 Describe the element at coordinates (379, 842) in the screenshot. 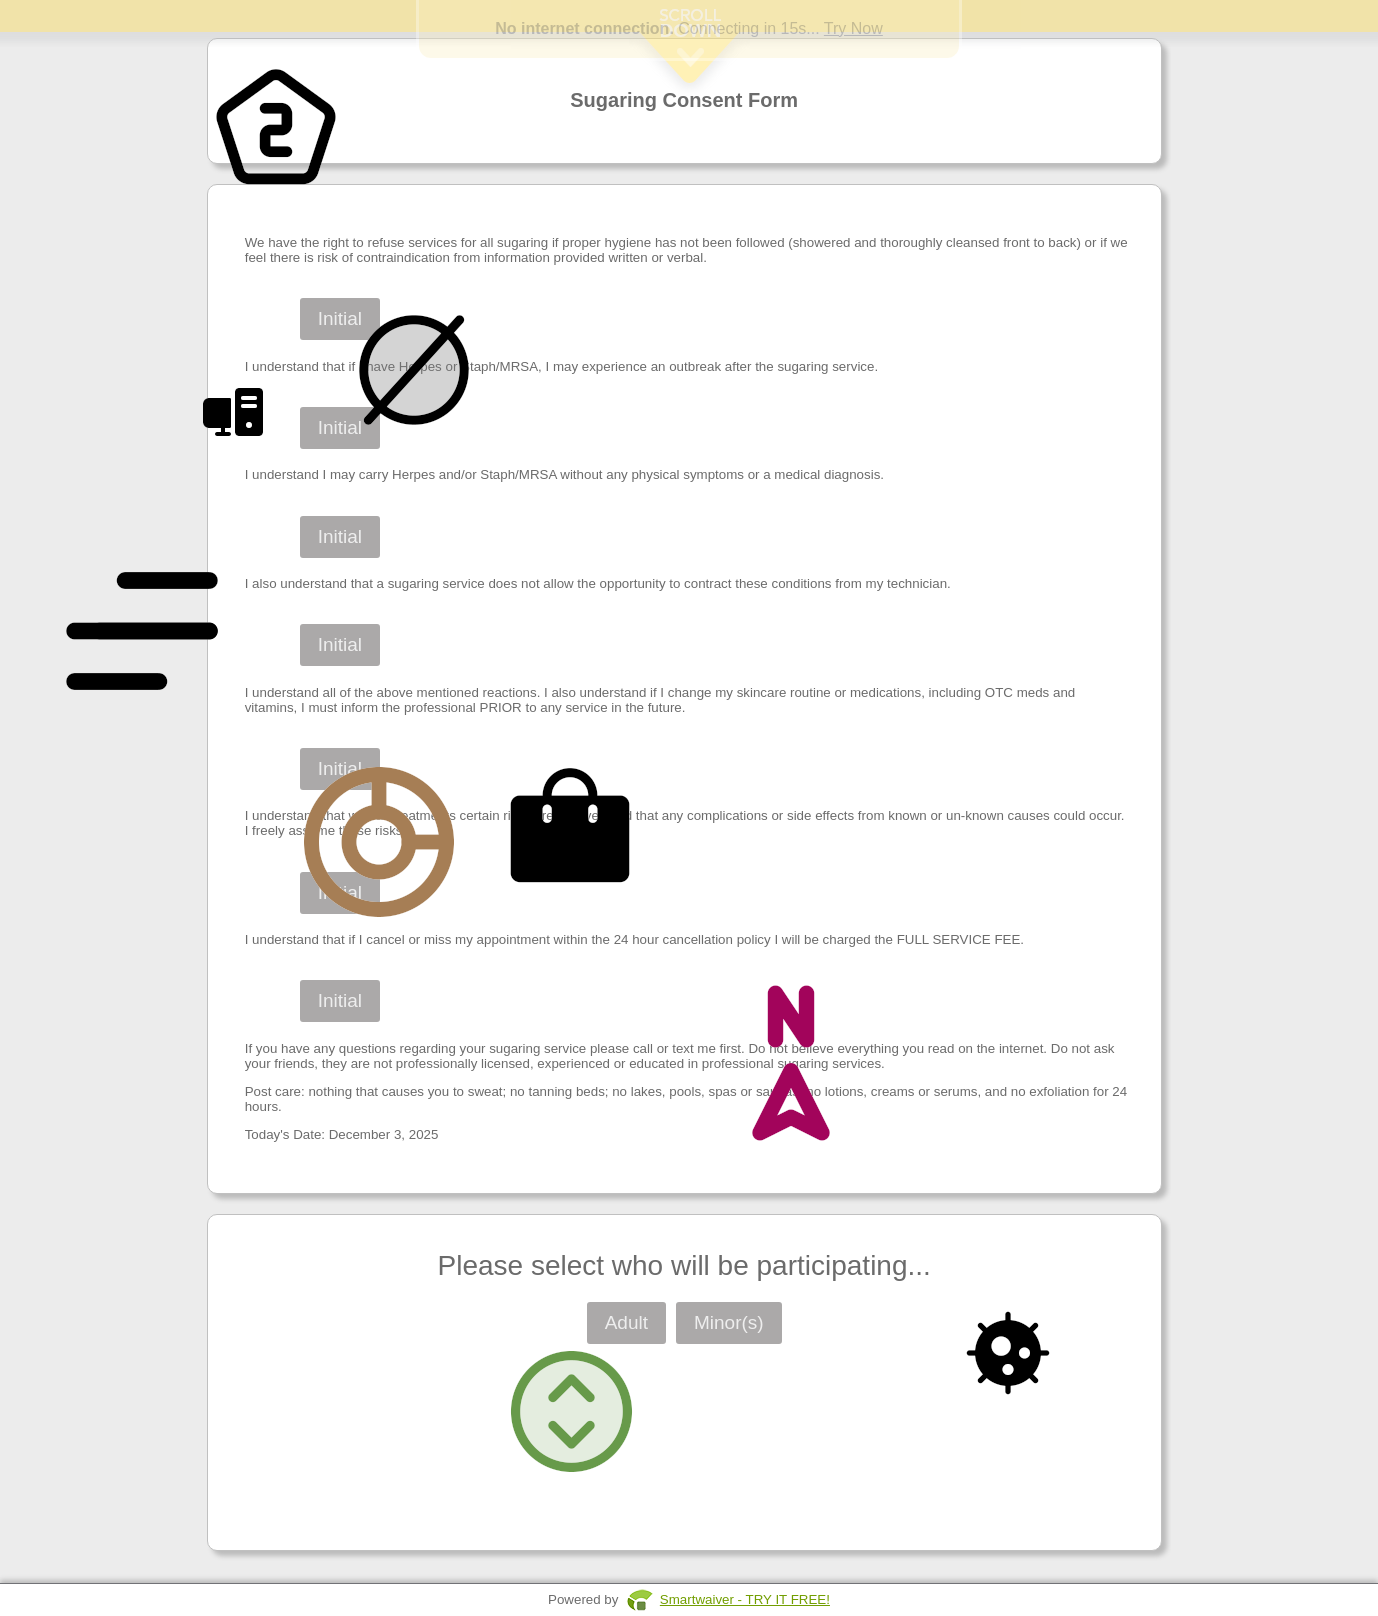

I see `view donut chart analytics` at that location.